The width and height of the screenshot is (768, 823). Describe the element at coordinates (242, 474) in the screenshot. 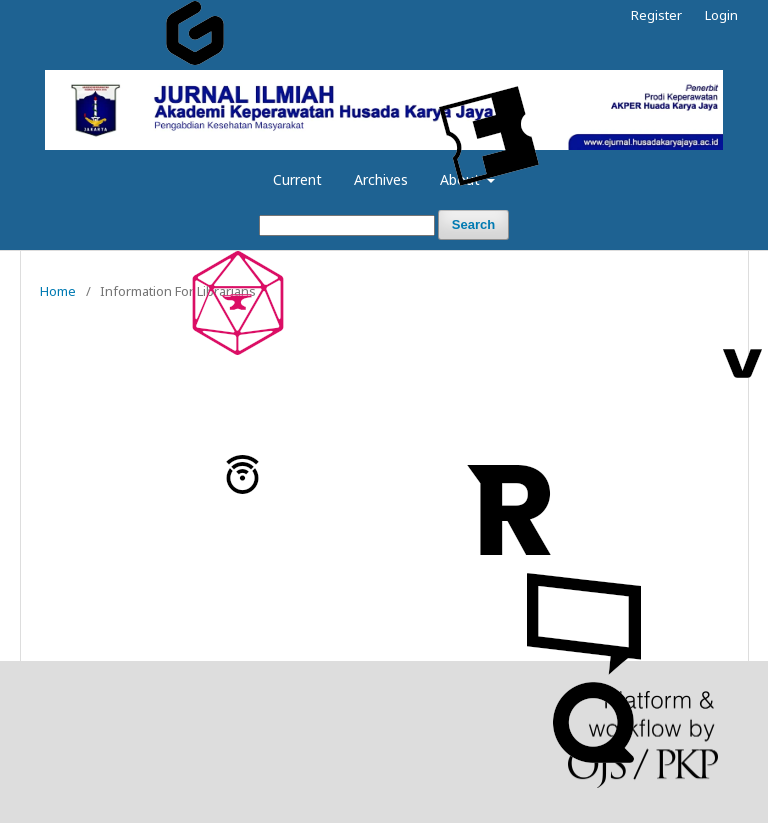

I see `OpenWrt router firmware logo` at that location.